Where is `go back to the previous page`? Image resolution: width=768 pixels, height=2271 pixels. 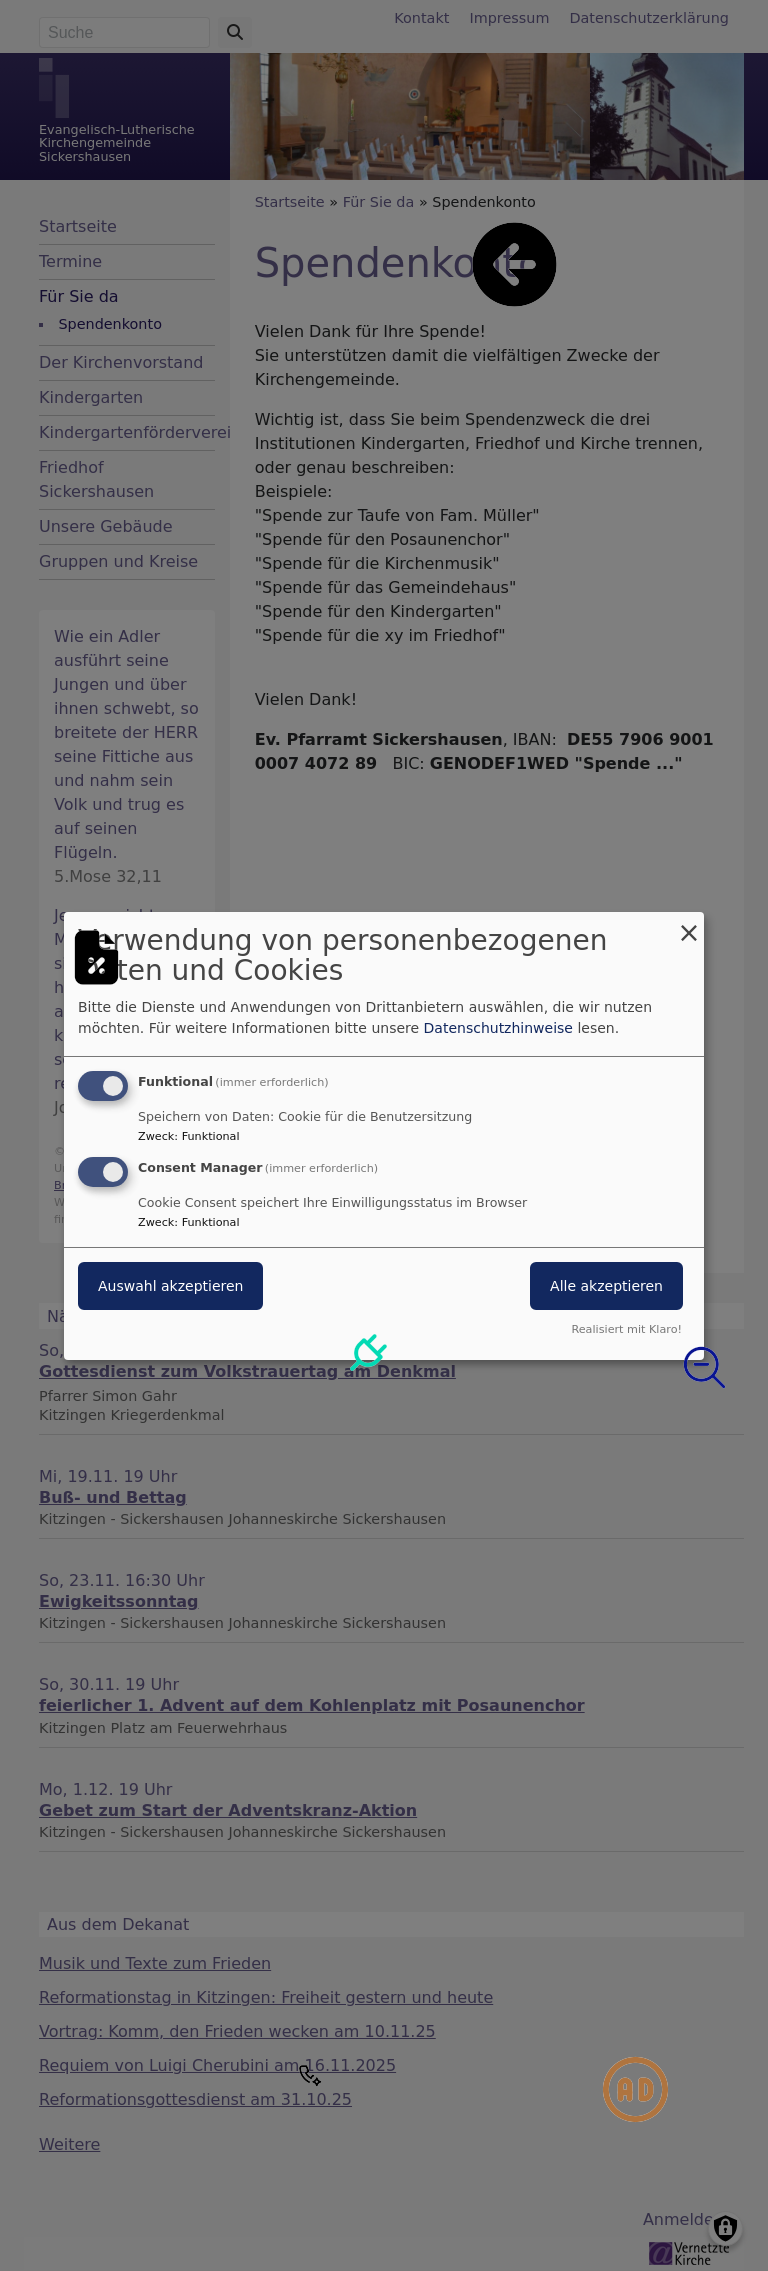 go back to the previous page is located at coordinates (514, 264).